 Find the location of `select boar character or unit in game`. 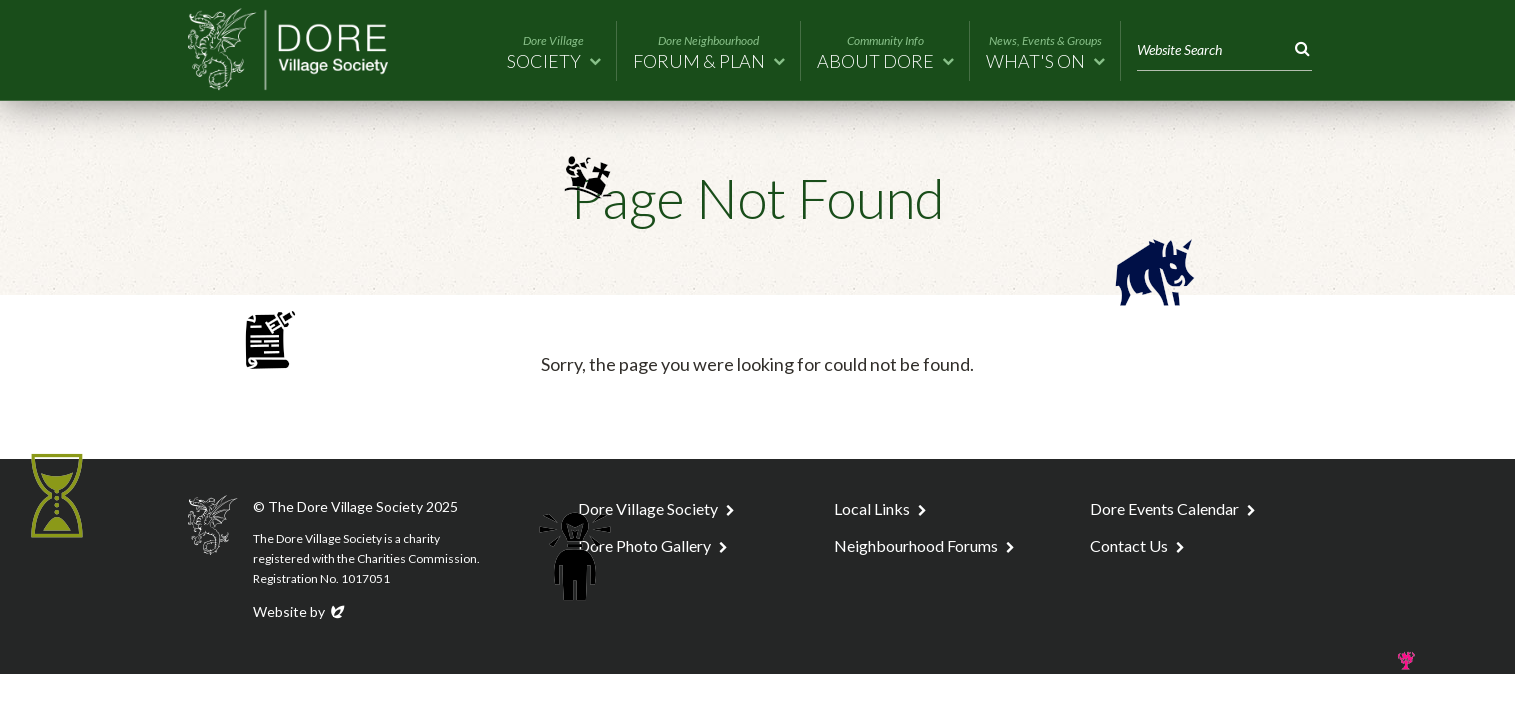

select boar character or unit in game is located at coordinates (1155, 271).